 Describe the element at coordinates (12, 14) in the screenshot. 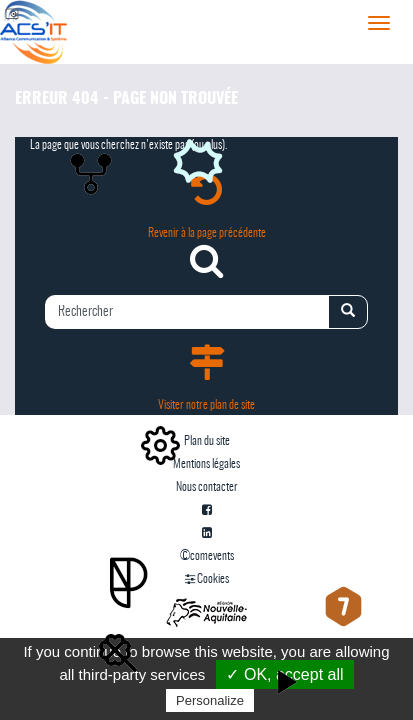

I see `access secure storage or vault` at that location.